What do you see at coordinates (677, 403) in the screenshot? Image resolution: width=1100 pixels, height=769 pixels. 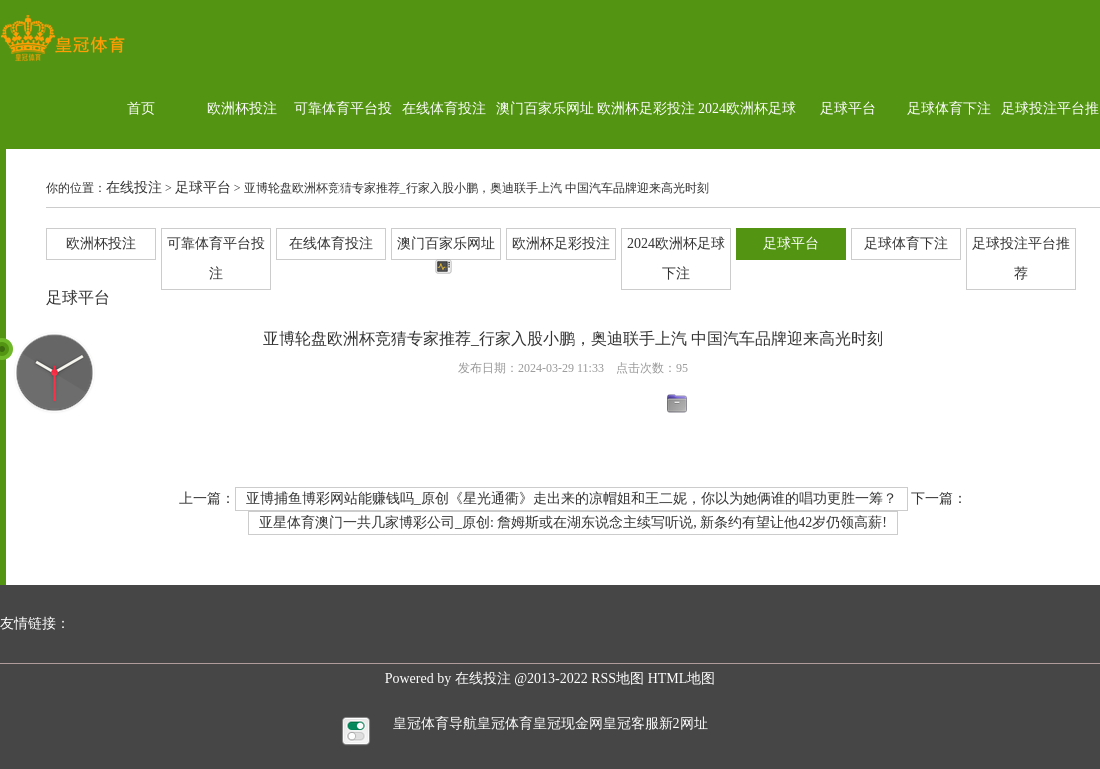 I see `open the file manager application` at bounding box center [677, 403].